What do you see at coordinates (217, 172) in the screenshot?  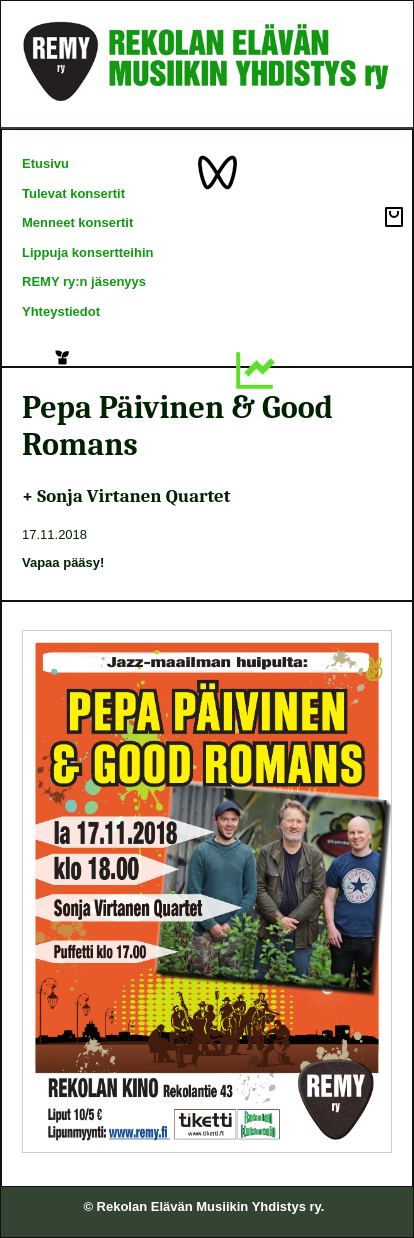 I see `open wechat channels` at bounding box center [217, 172].